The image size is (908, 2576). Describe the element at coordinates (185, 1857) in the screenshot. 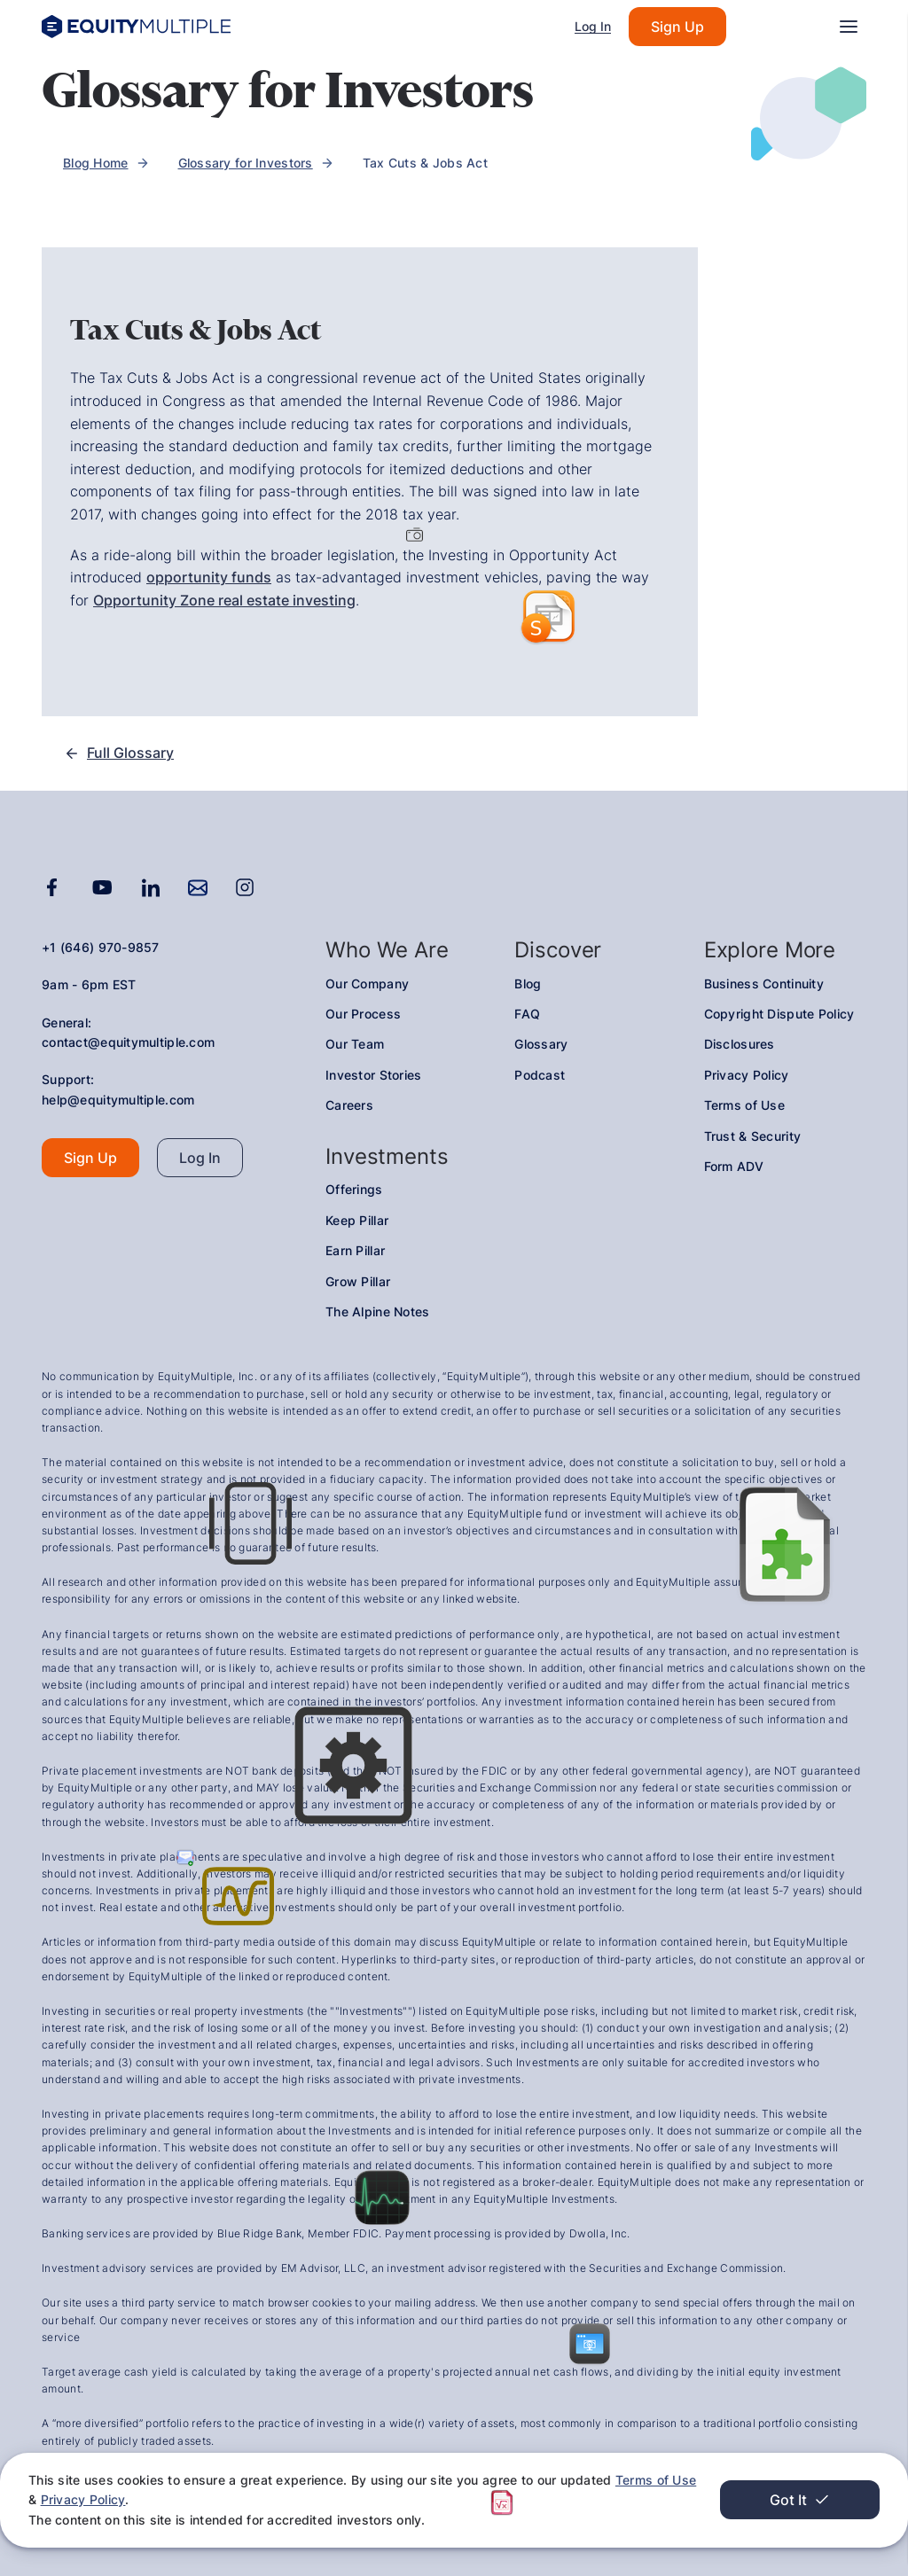

I see `compose a new email message` at that location.